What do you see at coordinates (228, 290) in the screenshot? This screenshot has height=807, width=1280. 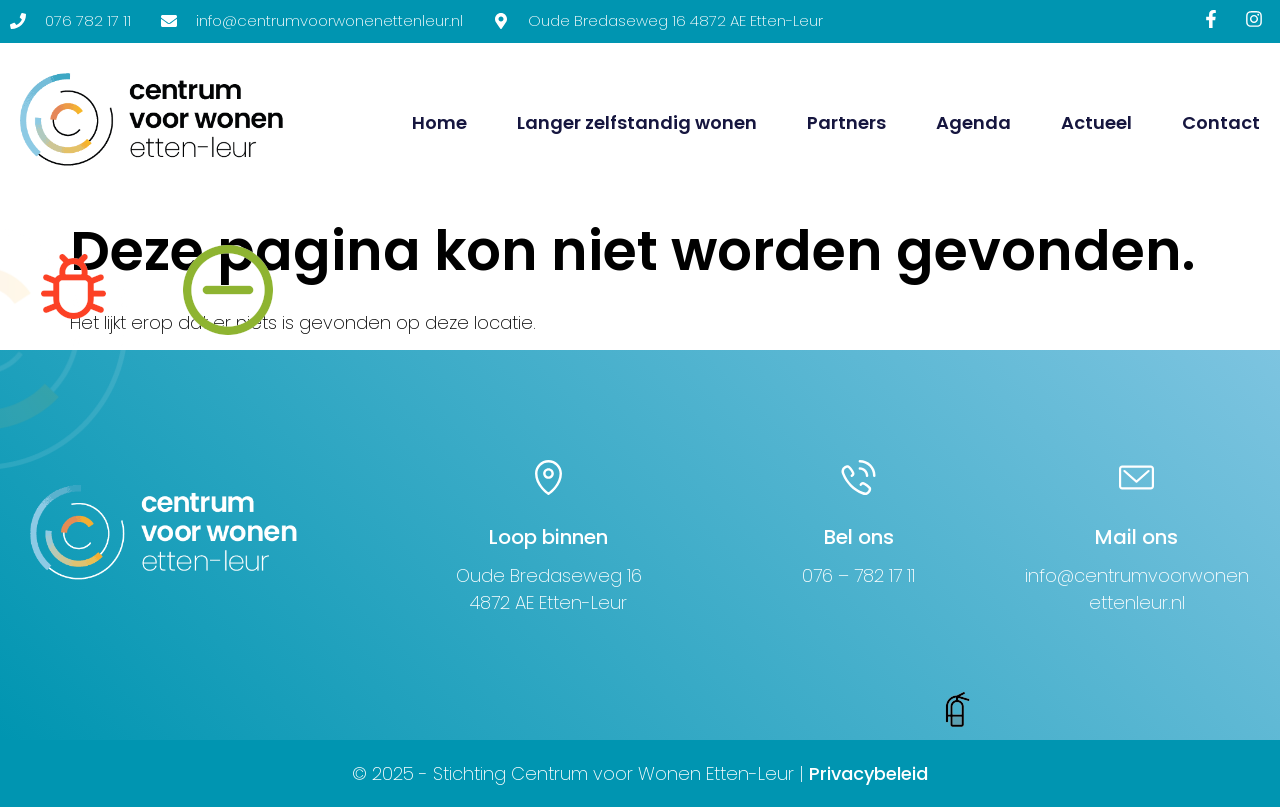 I see `access denied or restricted area` at bounding box center [228, 290].